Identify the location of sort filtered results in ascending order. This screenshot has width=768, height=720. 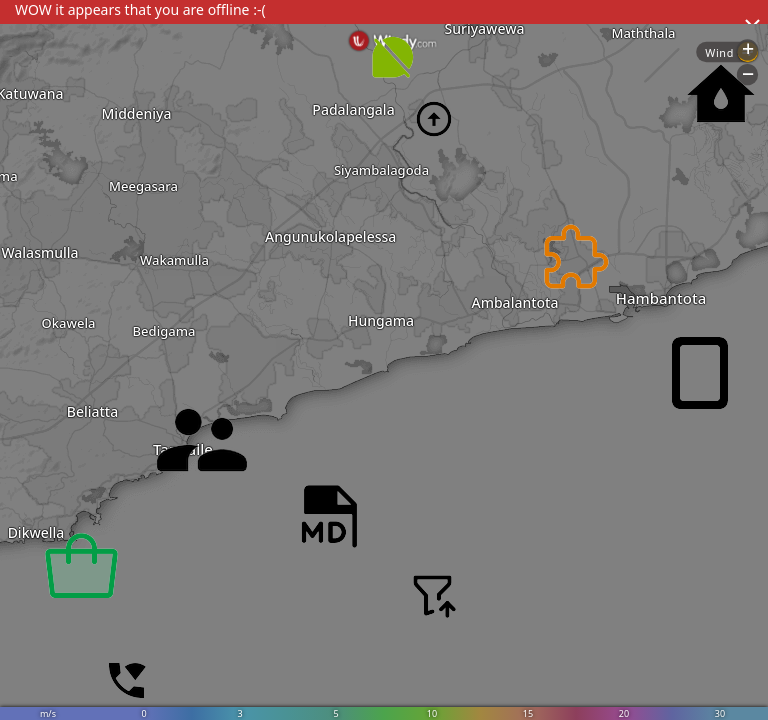
(432, 594).